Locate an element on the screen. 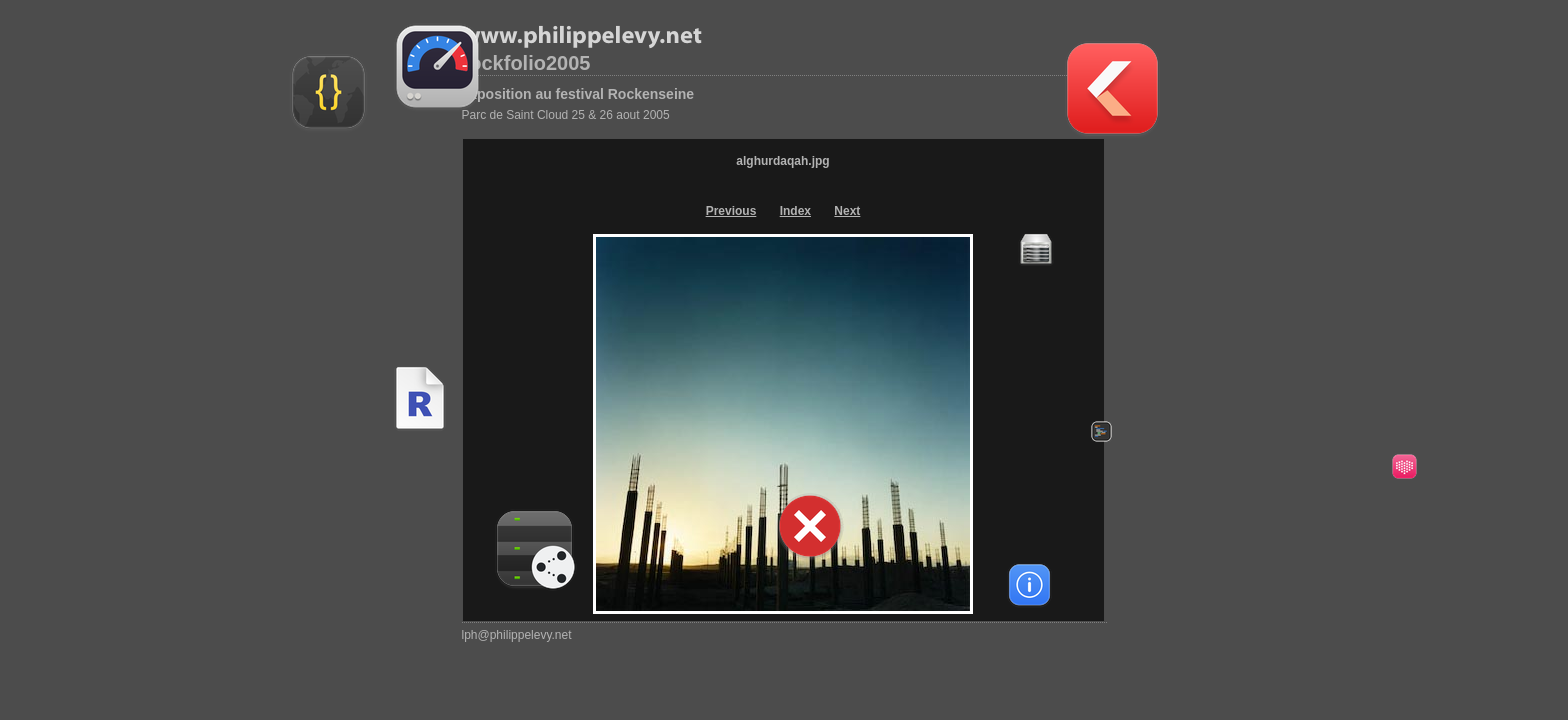  access multi-disk storage device is located at coordinates (1036, 249).